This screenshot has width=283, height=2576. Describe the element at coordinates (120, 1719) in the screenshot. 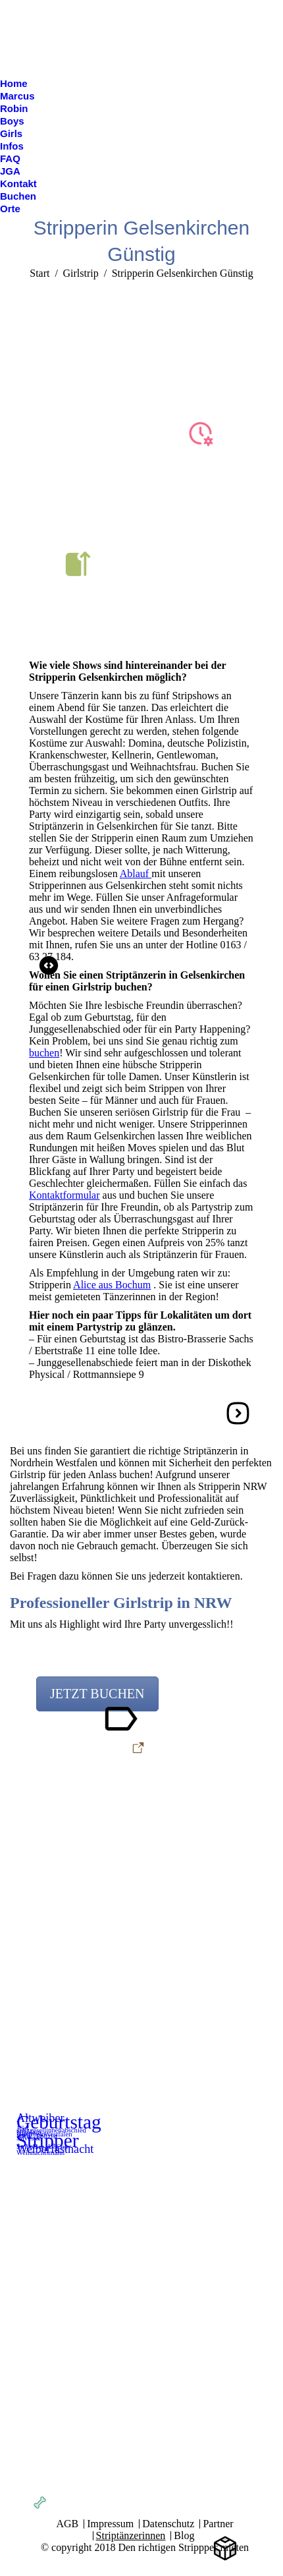

I see `add a label or tag to an item` at that location.